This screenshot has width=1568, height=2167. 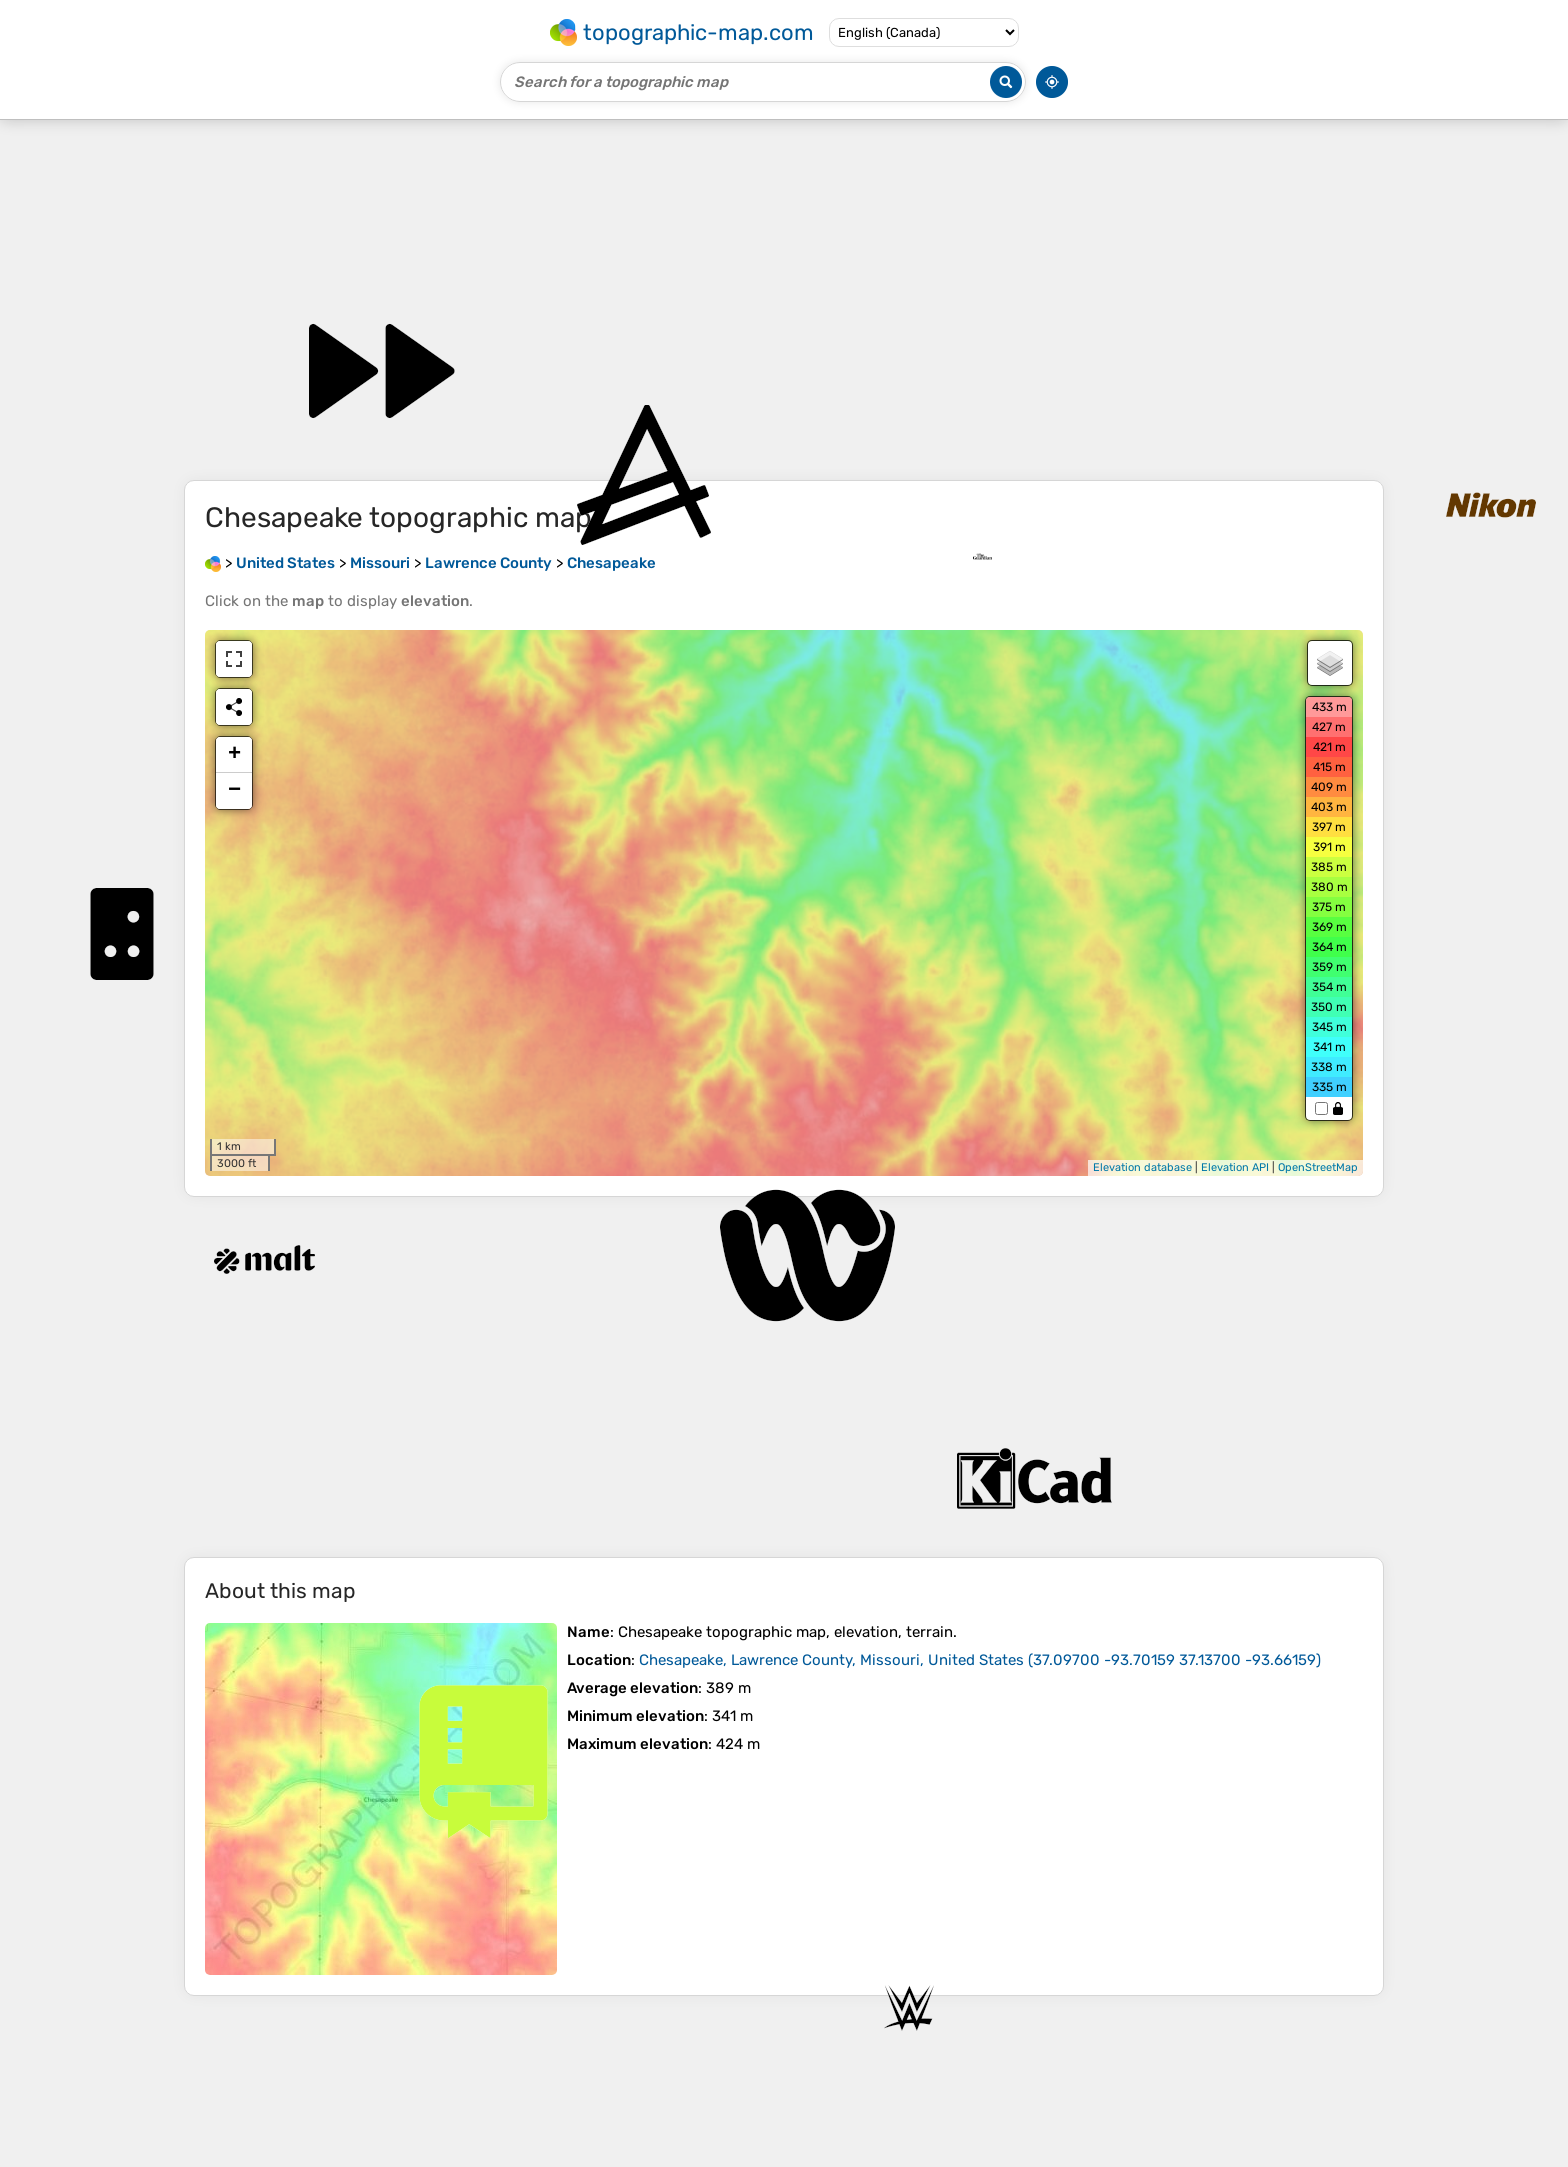 What do you see at coordinates (644, 475) in the screenshot?
I see `open the Actual Budget app` at bounding box center [644, 475].